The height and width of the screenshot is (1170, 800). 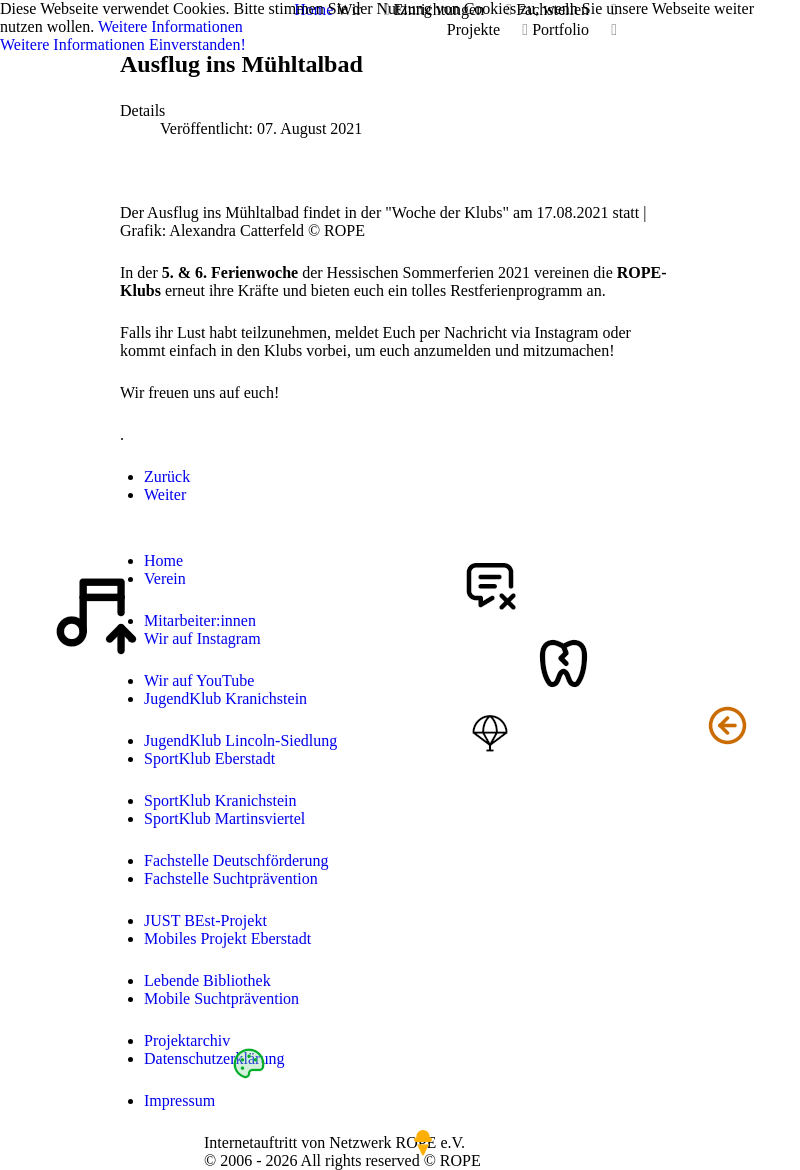 What do you see at coordinates (490, 584) in the screenshot?
I see `delete a message or conversation` at bounding box center [490, 584].